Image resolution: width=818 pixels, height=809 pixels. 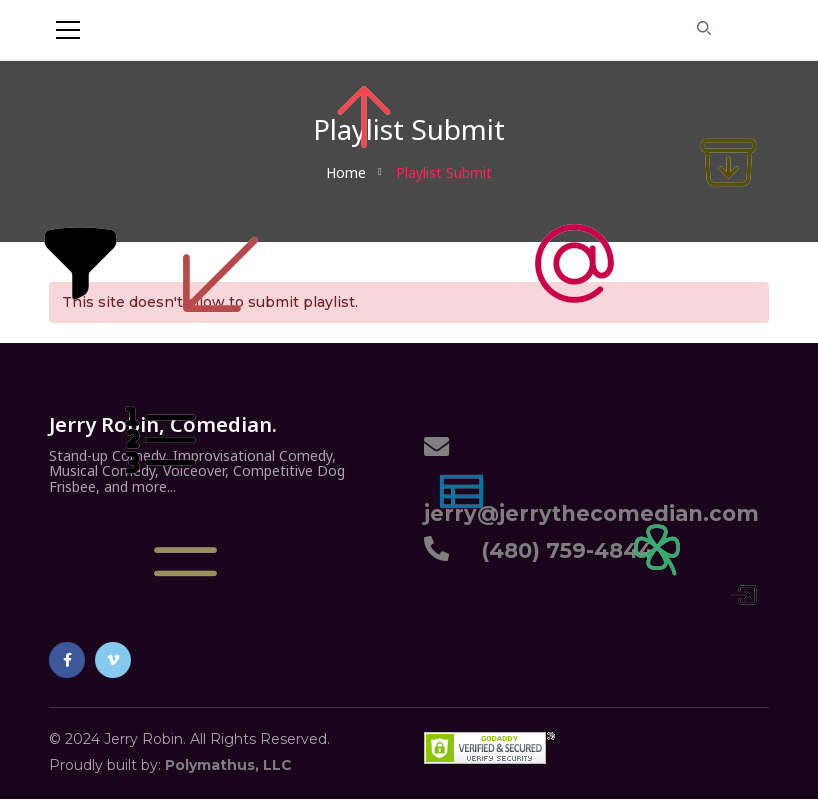 What do you see at coordinates (744, 595) in the screenshot?
I see `log in to your account` at bounding box center [744, 595].